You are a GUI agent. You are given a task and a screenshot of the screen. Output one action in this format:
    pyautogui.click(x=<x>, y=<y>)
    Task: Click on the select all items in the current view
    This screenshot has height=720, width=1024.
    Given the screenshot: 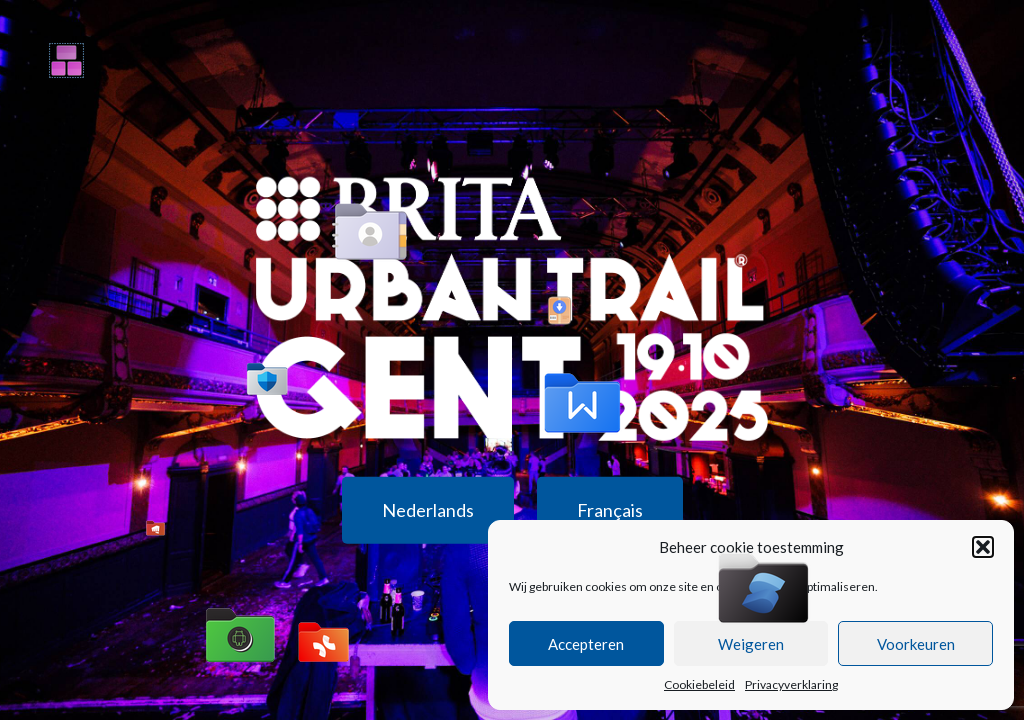 What is the action you would take?
    pyautogui.click(x=66, y=60)
    